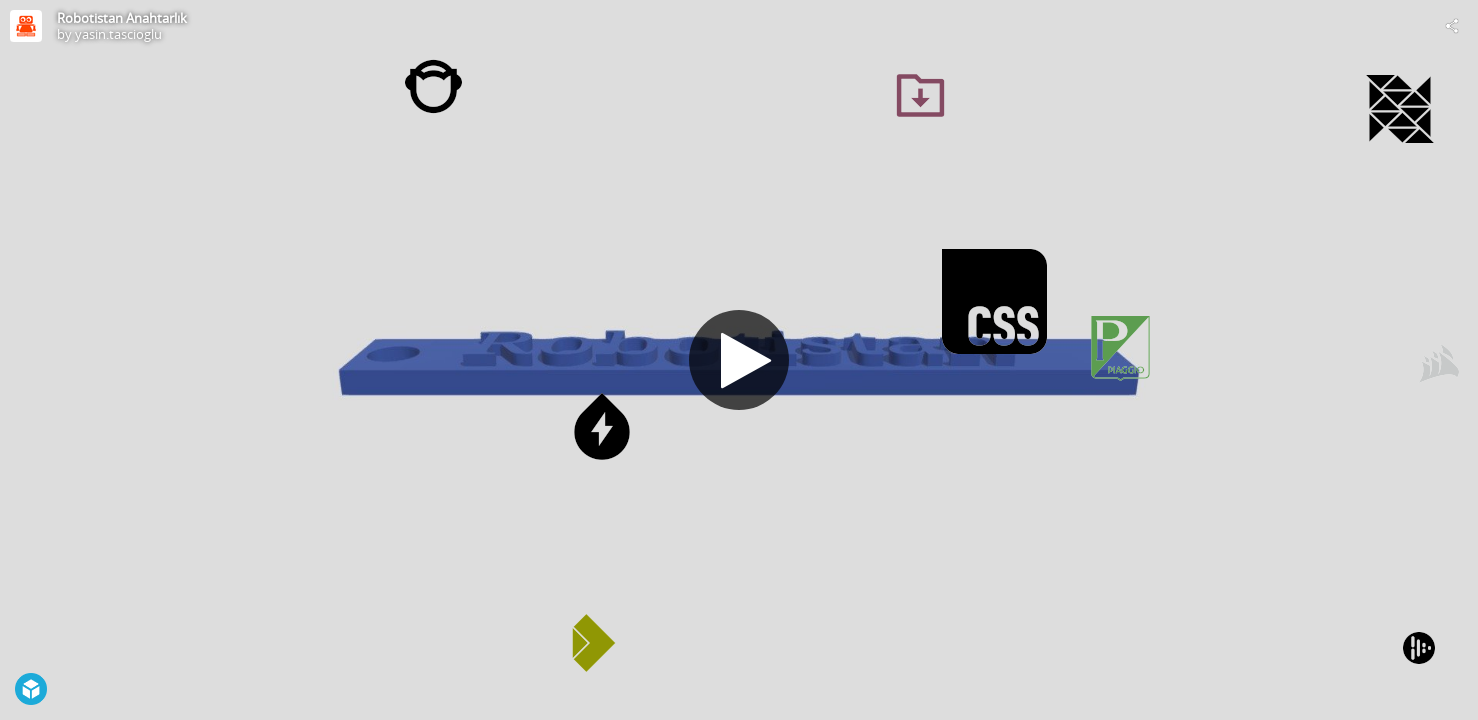 This screenshot has height=720, width=1478. Describe the element at coordinates (920, 95) in the screenshot. I see `download folder contents` at that location.